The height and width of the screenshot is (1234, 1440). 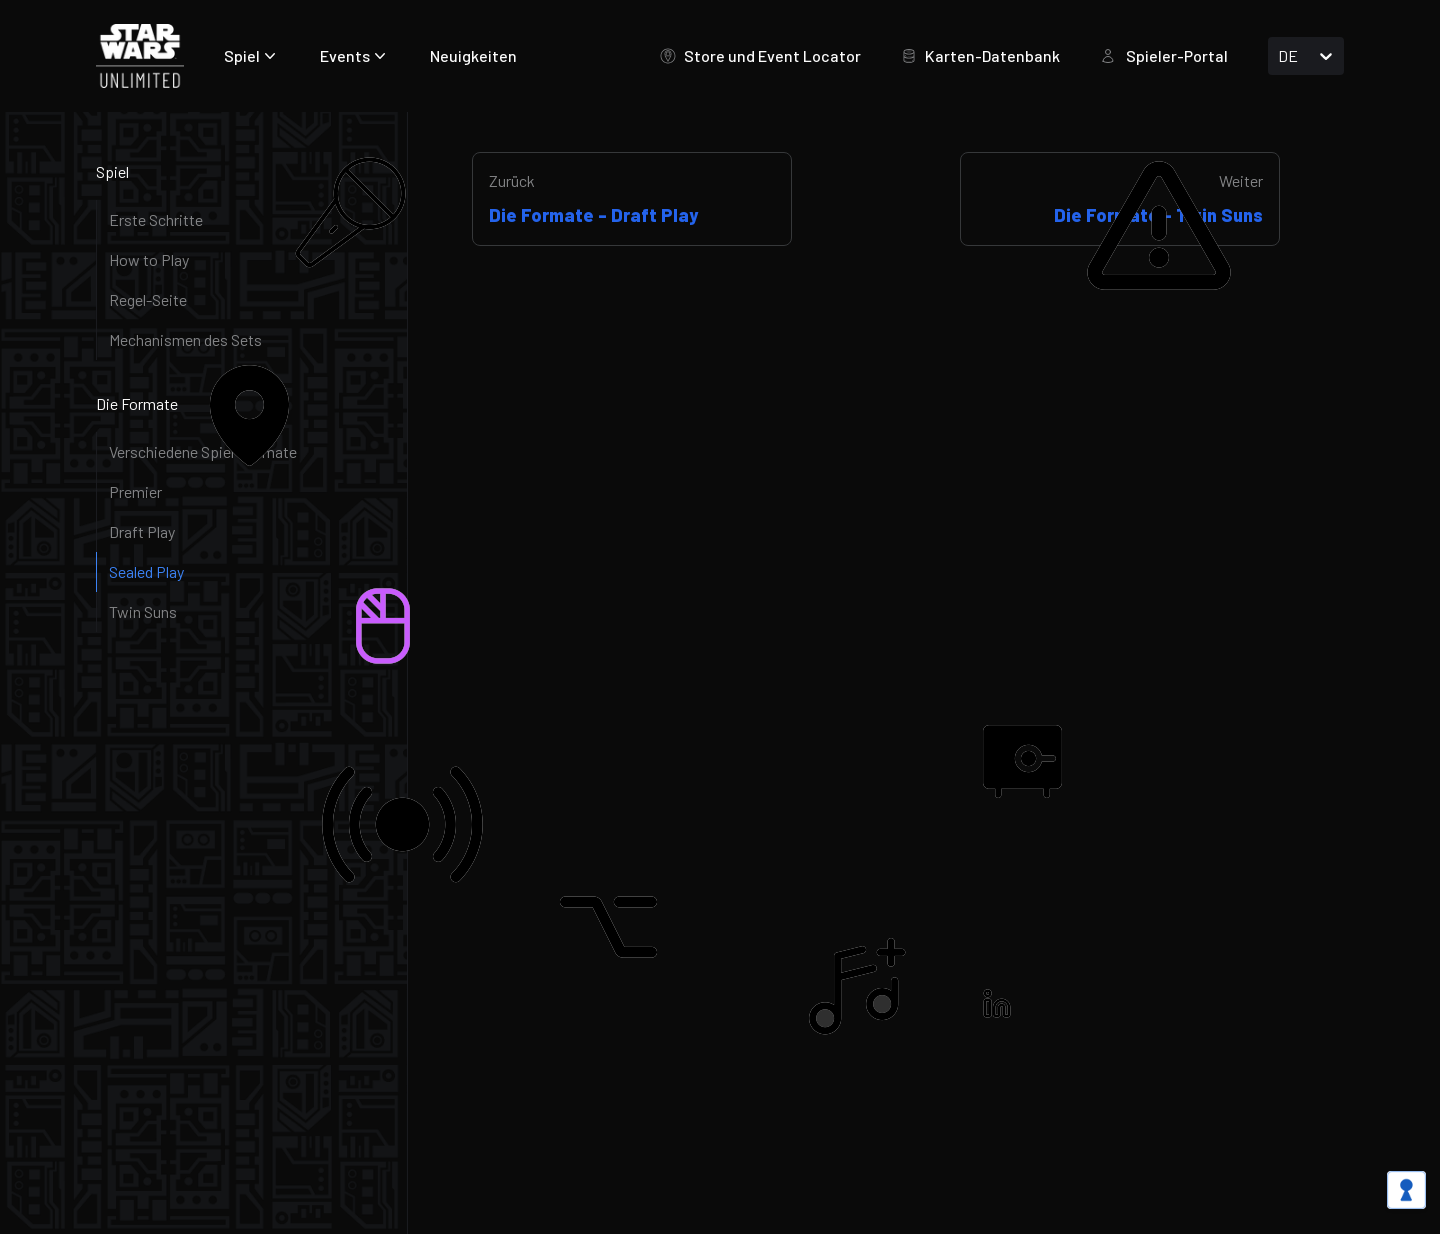 What do you see at coordinates (1159, 228) in the screenshot?
I see `indicates a warning or alert status` at bounding box center [1159, 228].